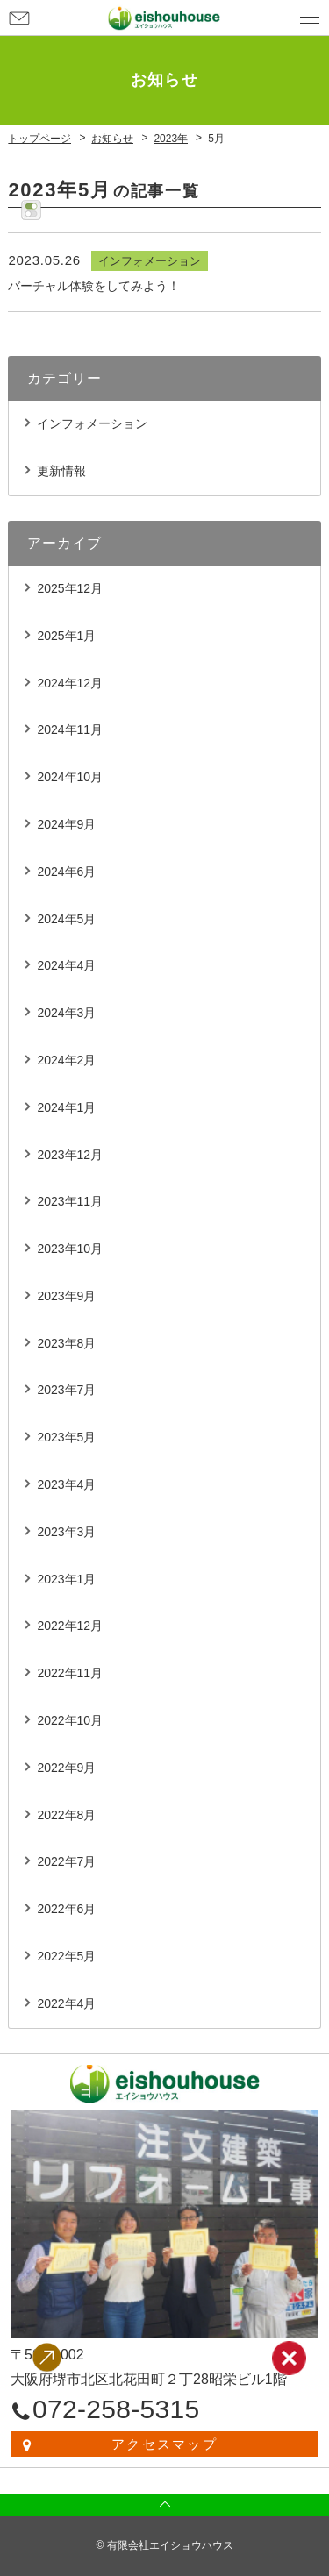 This screenshot has height=2576, width=329. Describe the element at coordinates (31, 210) in the screenshot. I see `open system settings or preferences` at that location.